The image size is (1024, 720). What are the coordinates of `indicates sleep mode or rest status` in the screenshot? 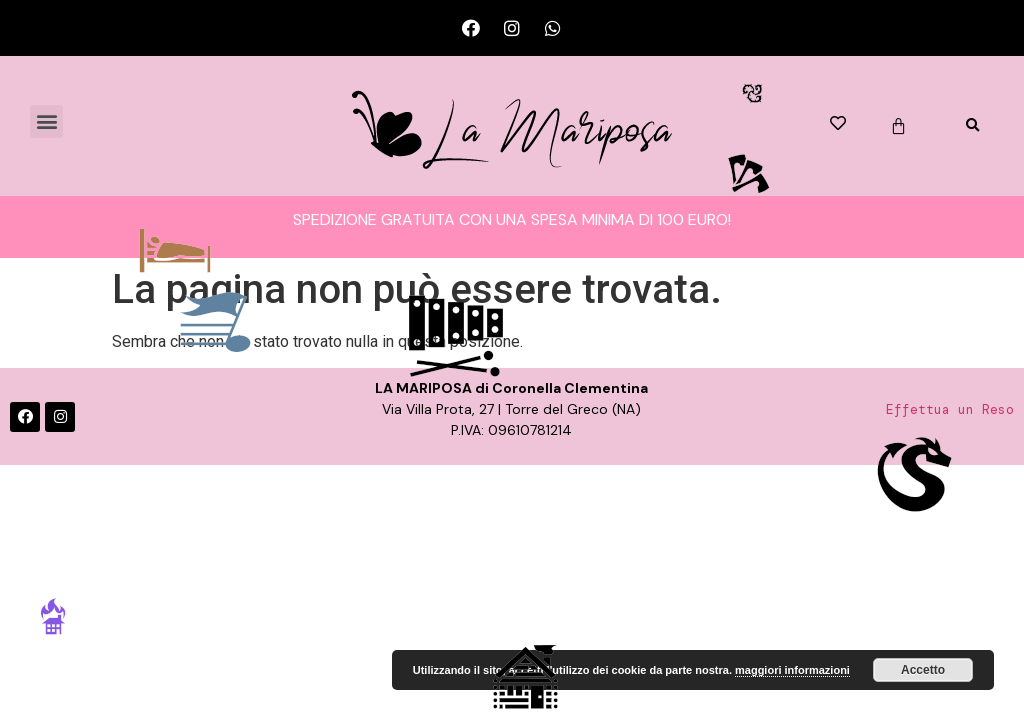 It's located at (175, 242).